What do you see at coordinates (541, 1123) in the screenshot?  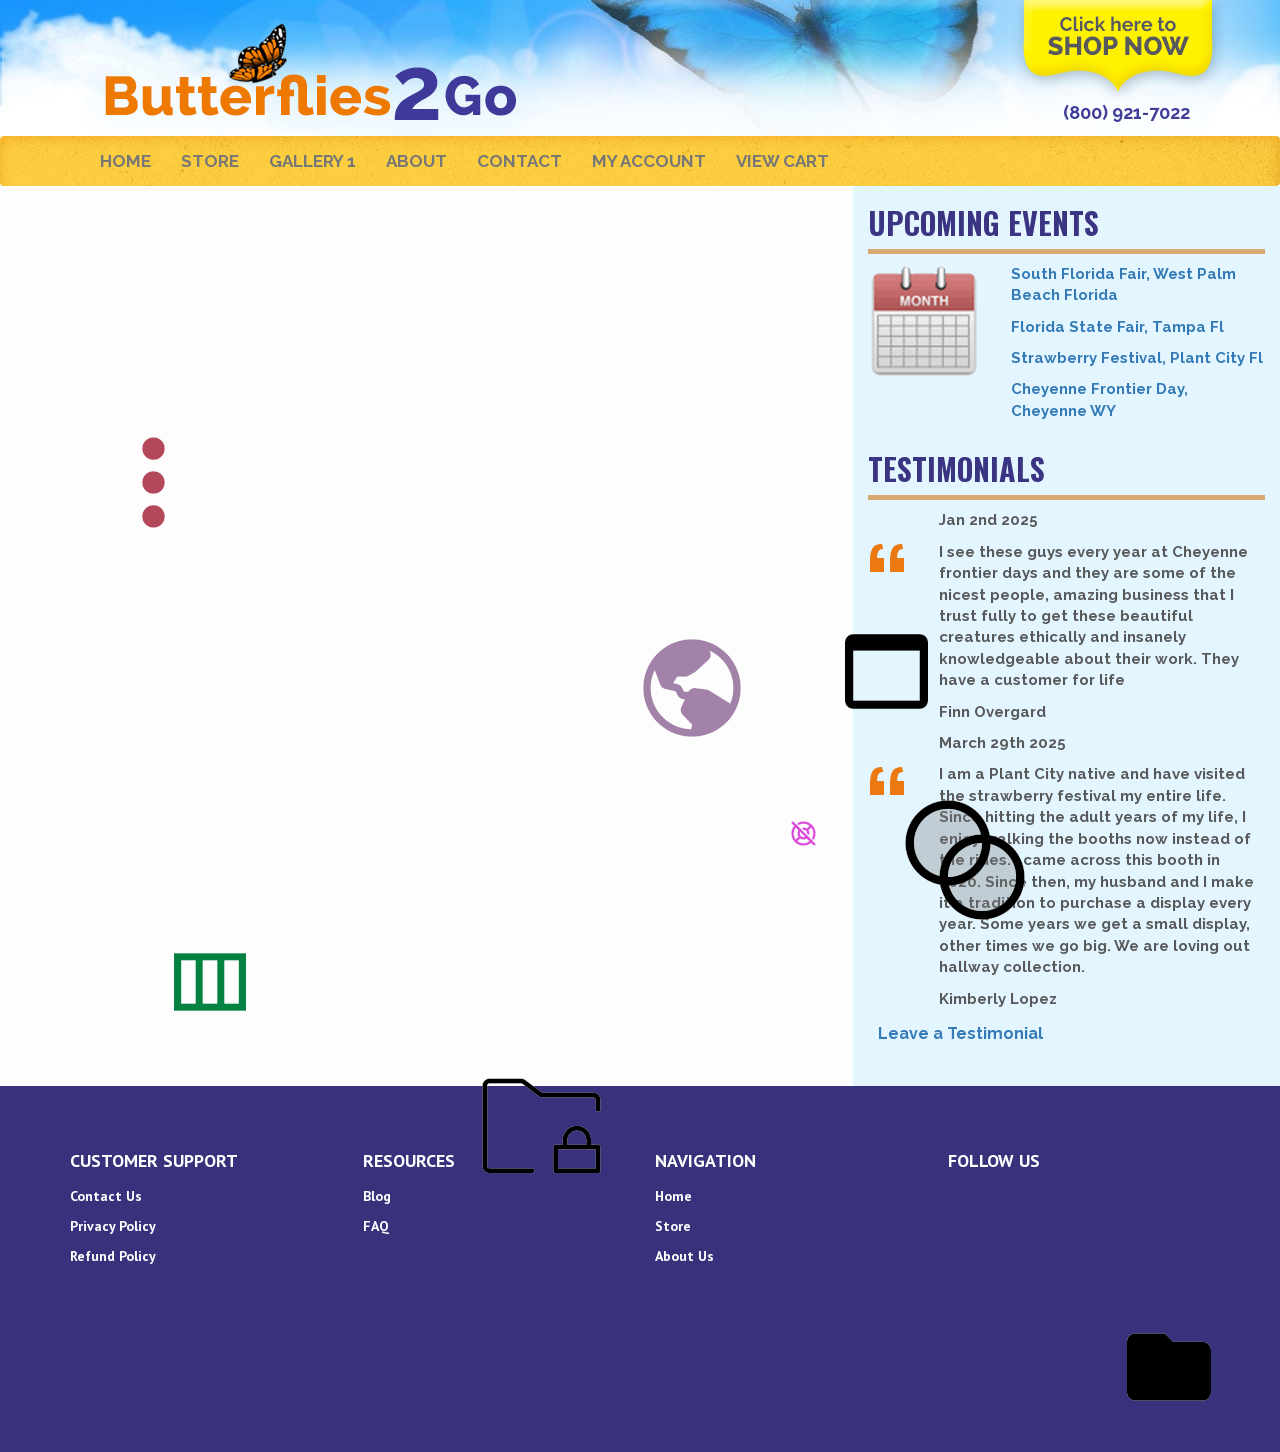 I see `access a password-protected folder` at bounding box center [541, 1123].